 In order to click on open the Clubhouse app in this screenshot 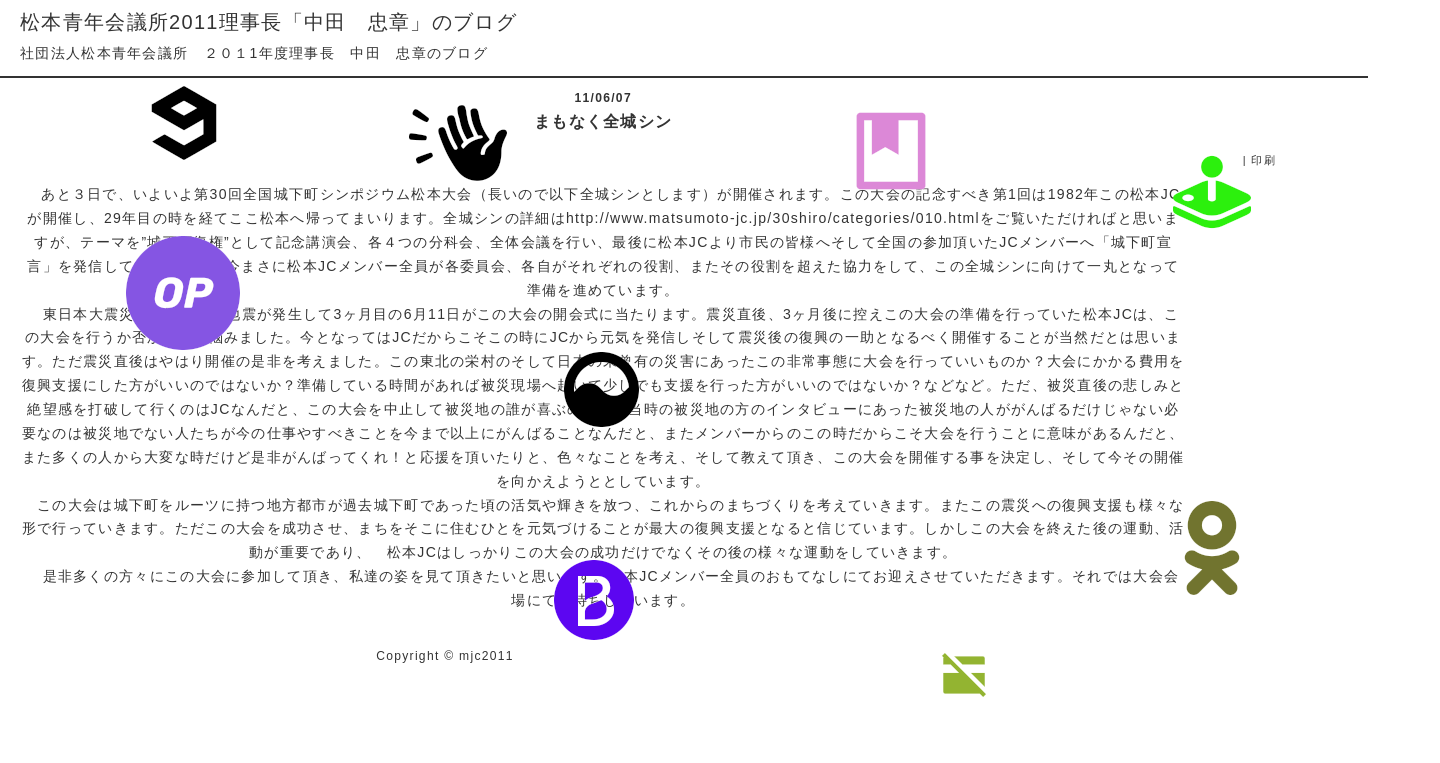, I will do `click(458, 143)`.